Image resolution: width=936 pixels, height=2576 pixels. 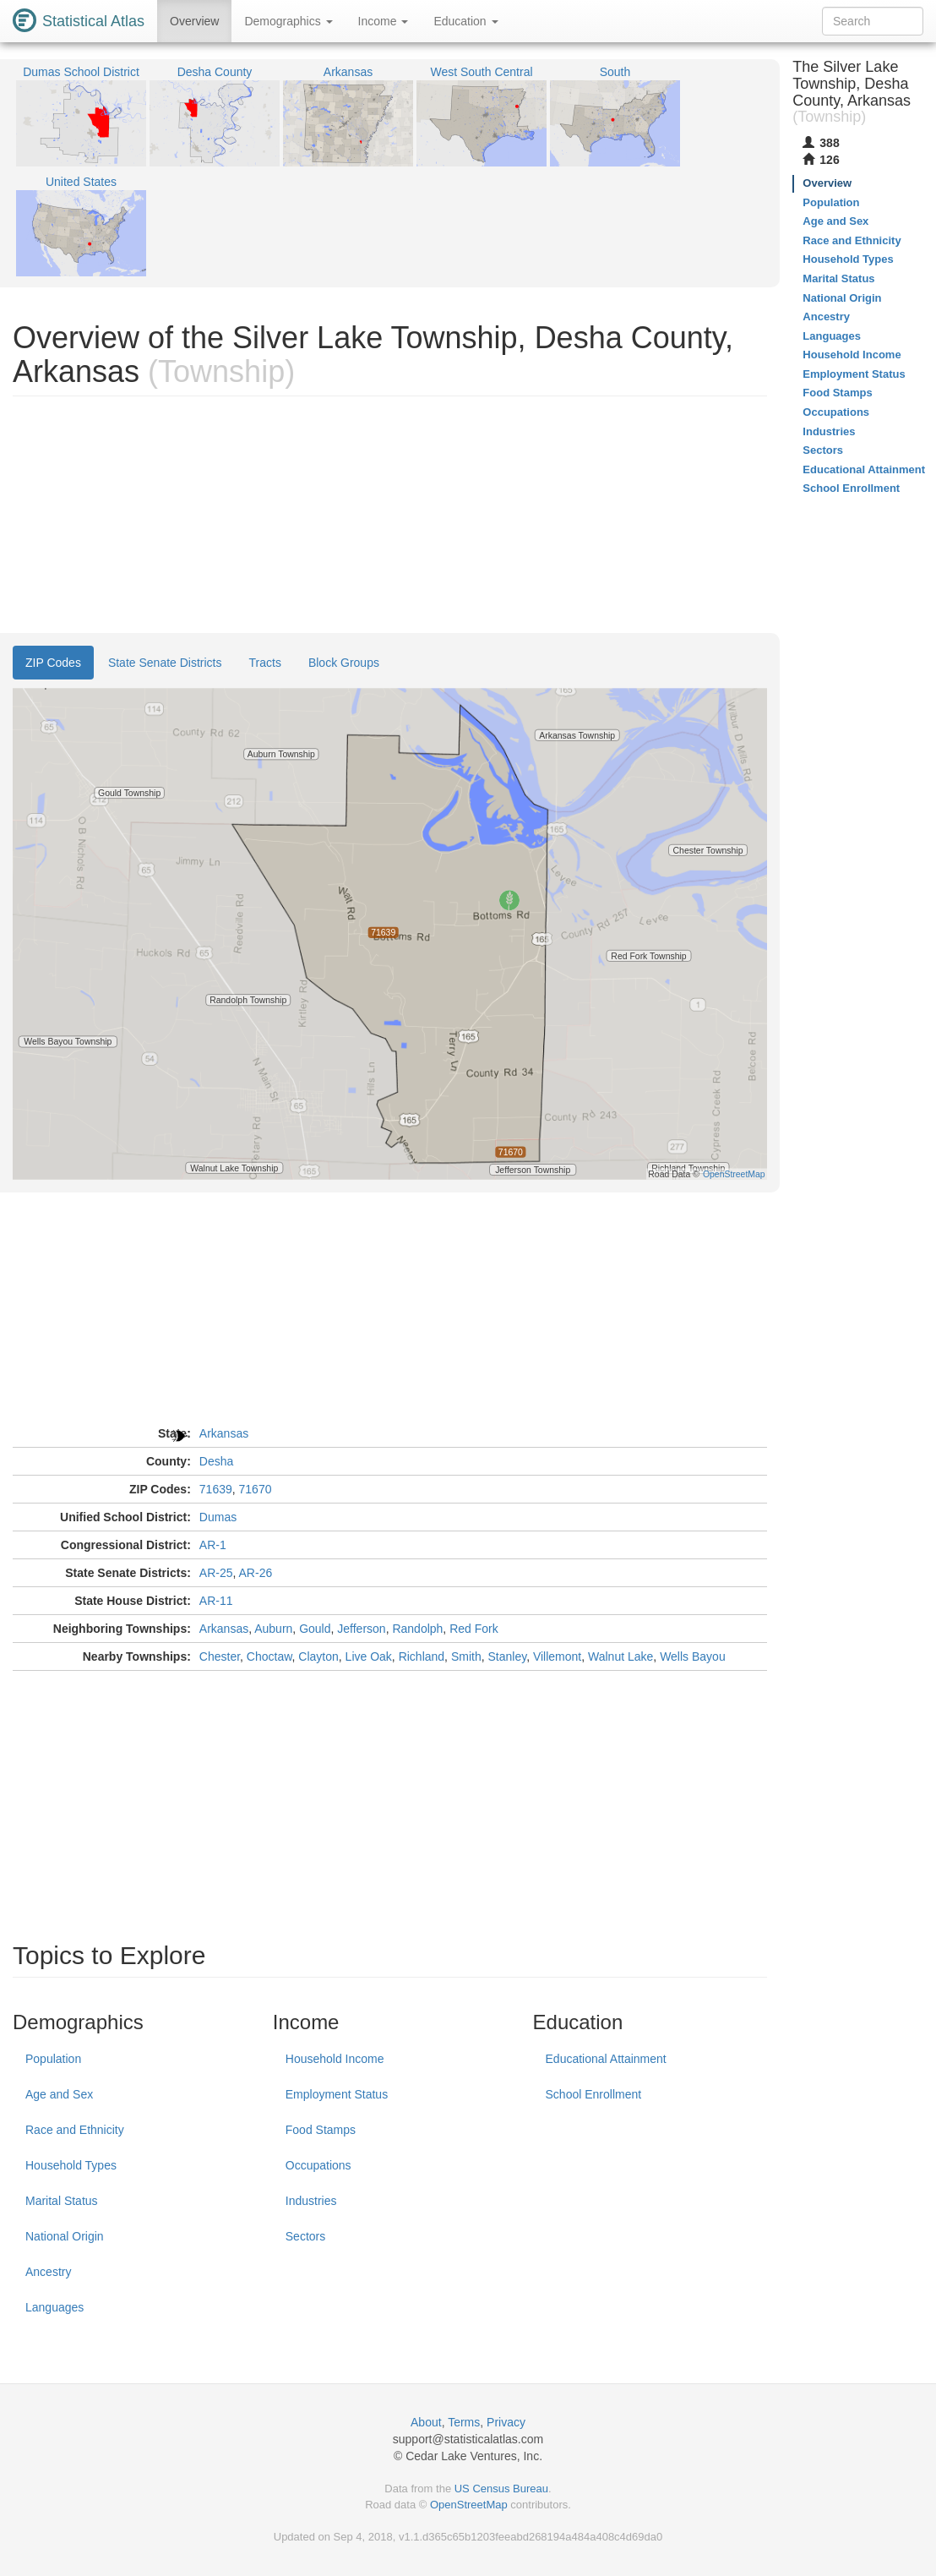 I want to click on XNOR logic gate symbol in circuit design tool, so click(x=181, y=1436).